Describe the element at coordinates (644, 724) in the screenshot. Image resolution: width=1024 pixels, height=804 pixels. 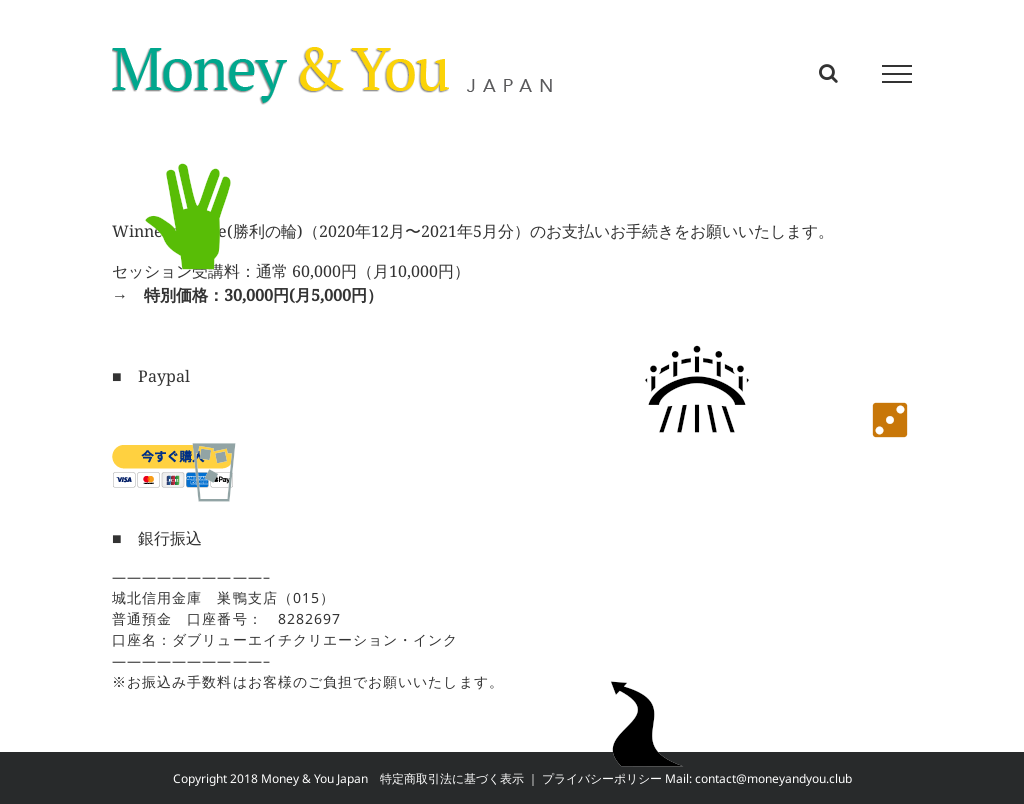
I see `dodge or evade action in gameplay` at that location.